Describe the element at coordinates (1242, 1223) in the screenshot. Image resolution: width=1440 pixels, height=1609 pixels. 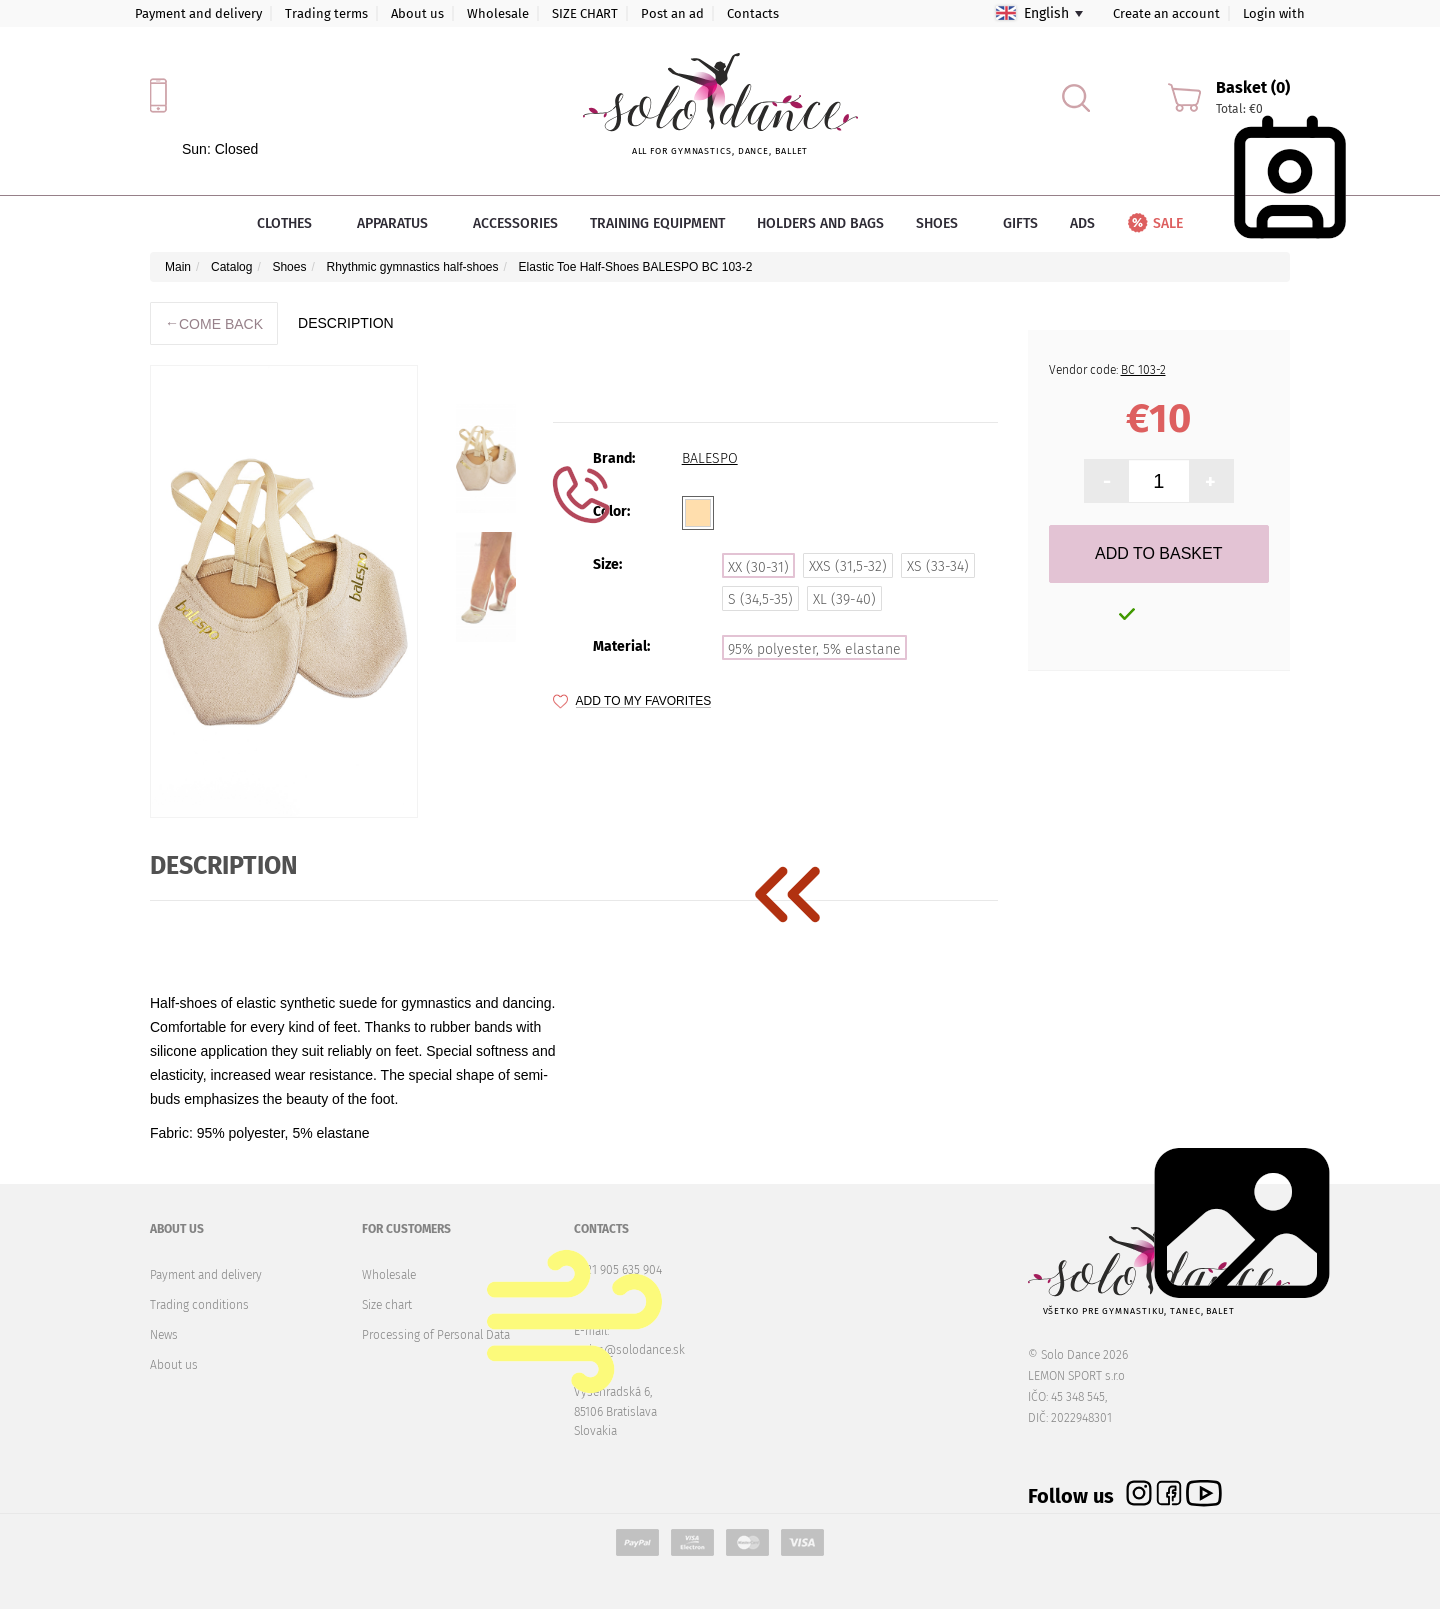
I see `view image or photo` at that location.